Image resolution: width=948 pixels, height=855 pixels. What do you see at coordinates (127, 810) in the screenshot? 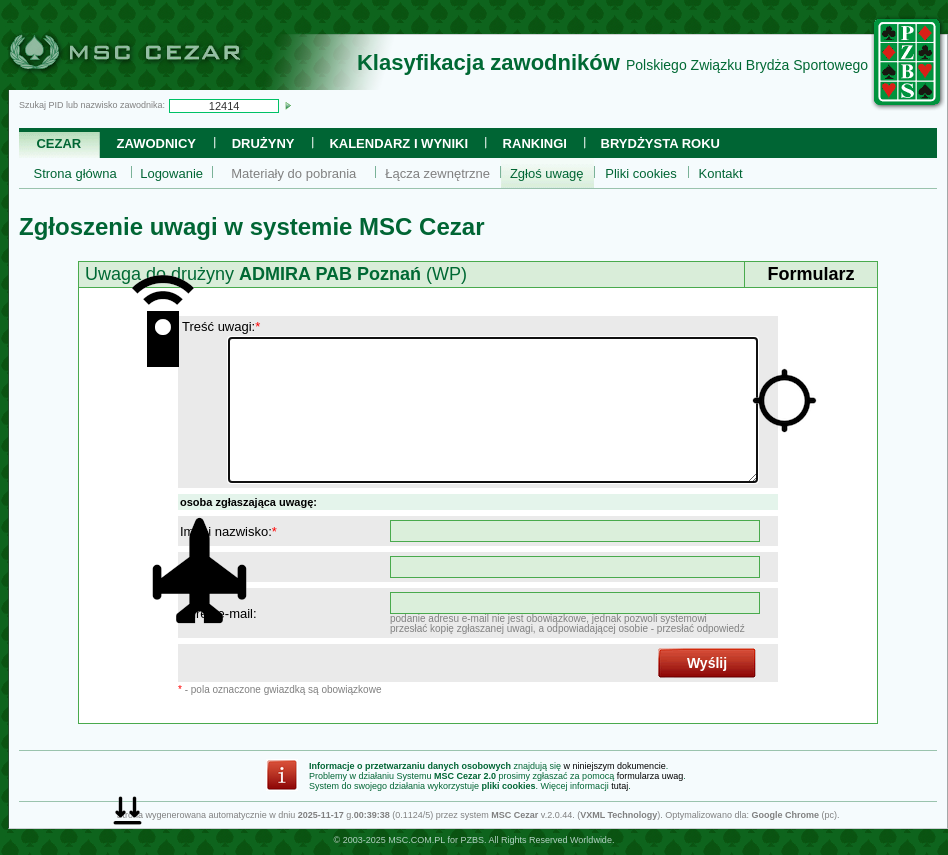
I see `download all items to device` at bounding box center [127, 810].